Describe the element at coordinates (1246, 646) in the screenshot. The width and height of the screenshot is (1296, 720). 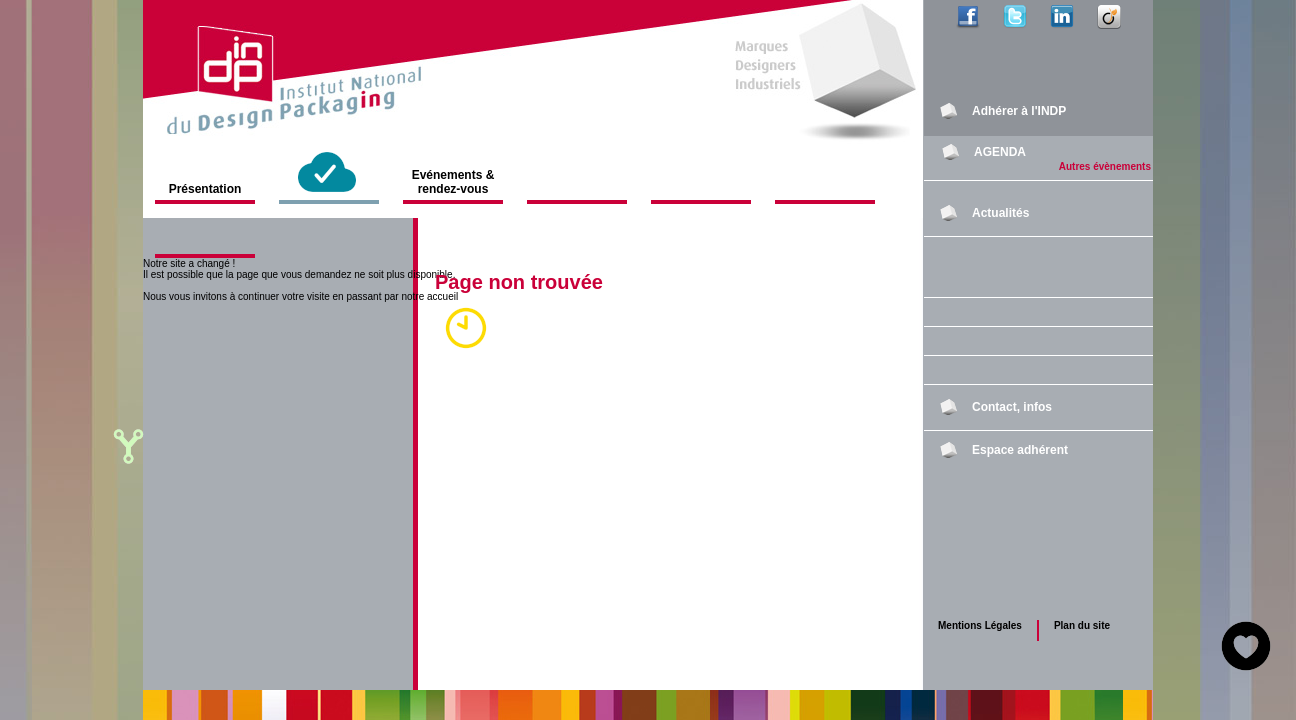
I see `add to favorites` at that location.